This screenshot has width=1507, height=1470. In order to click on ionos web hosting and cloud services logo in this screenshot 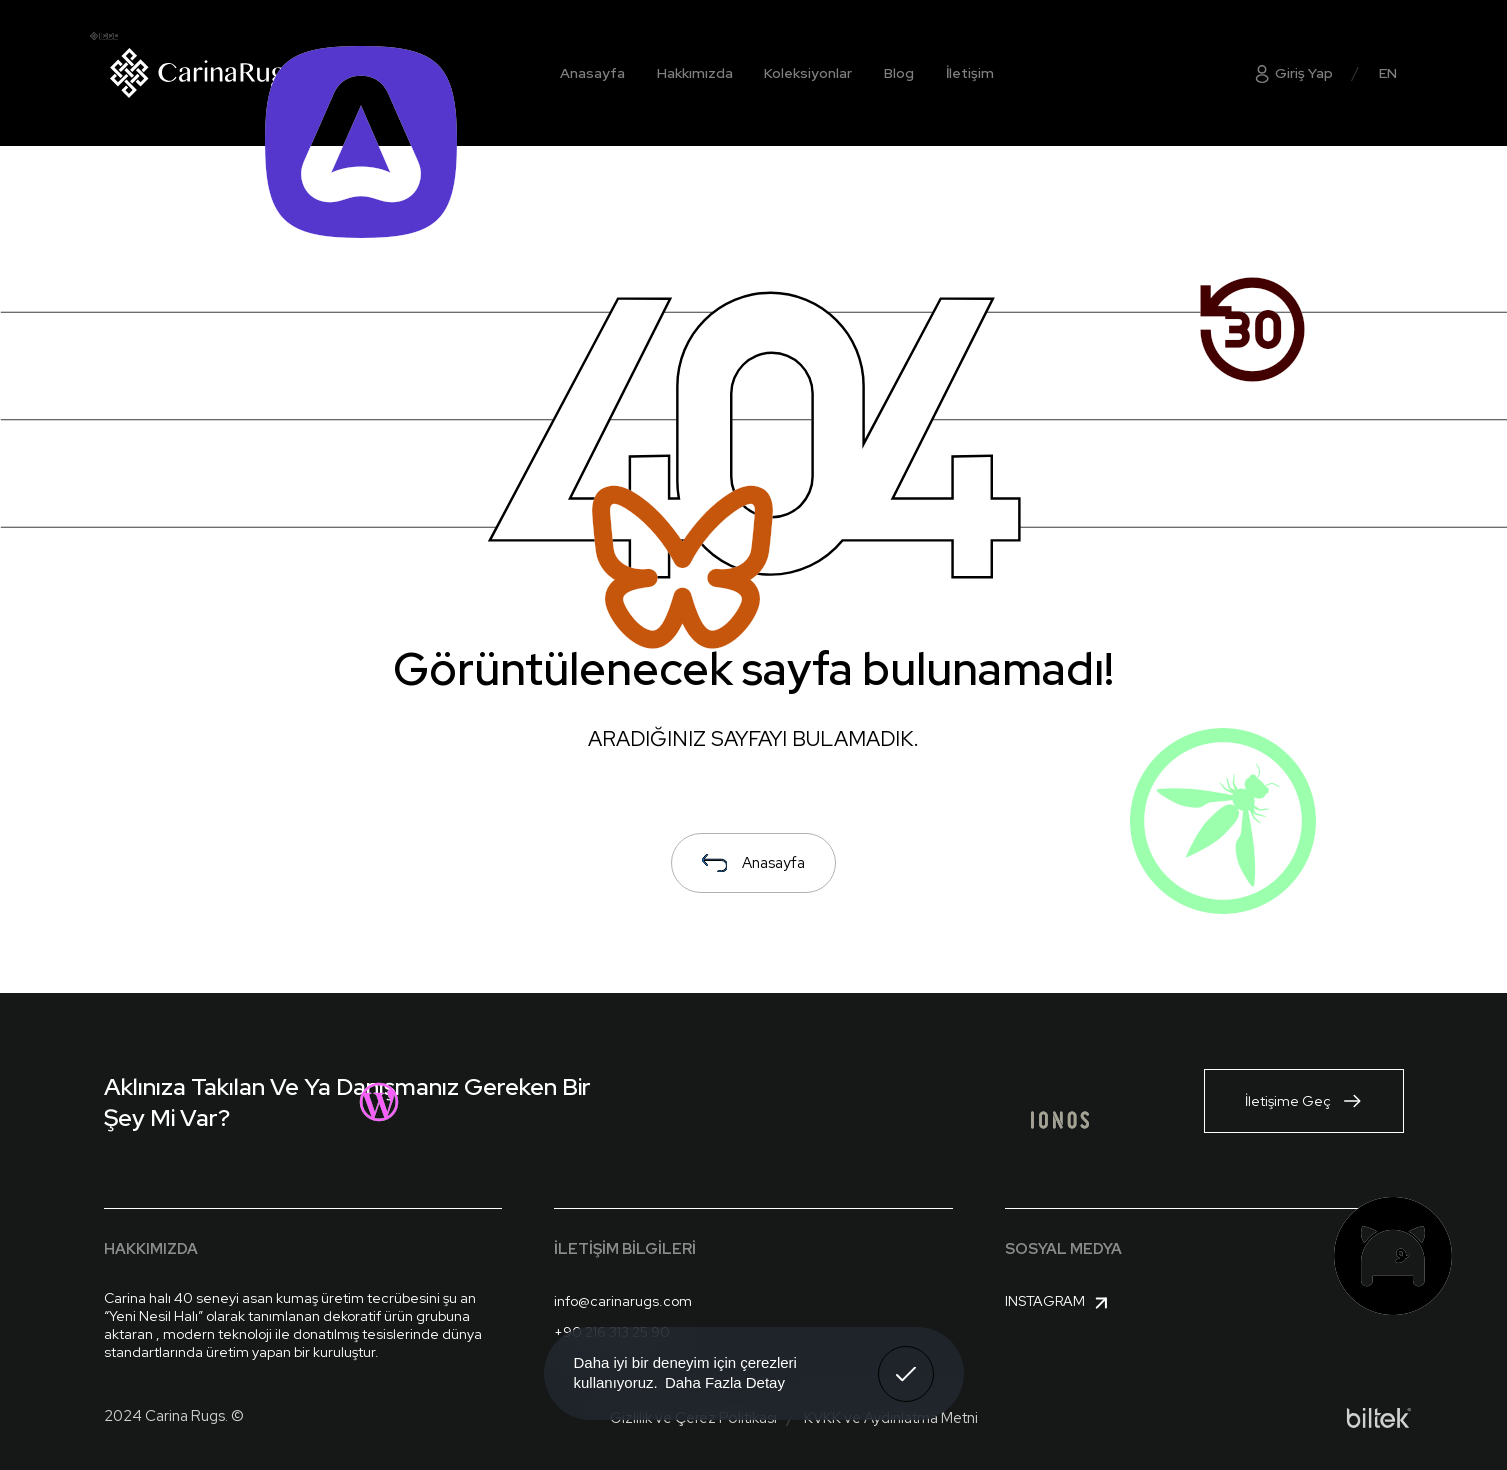, I will do `click(1060, 1120)`.